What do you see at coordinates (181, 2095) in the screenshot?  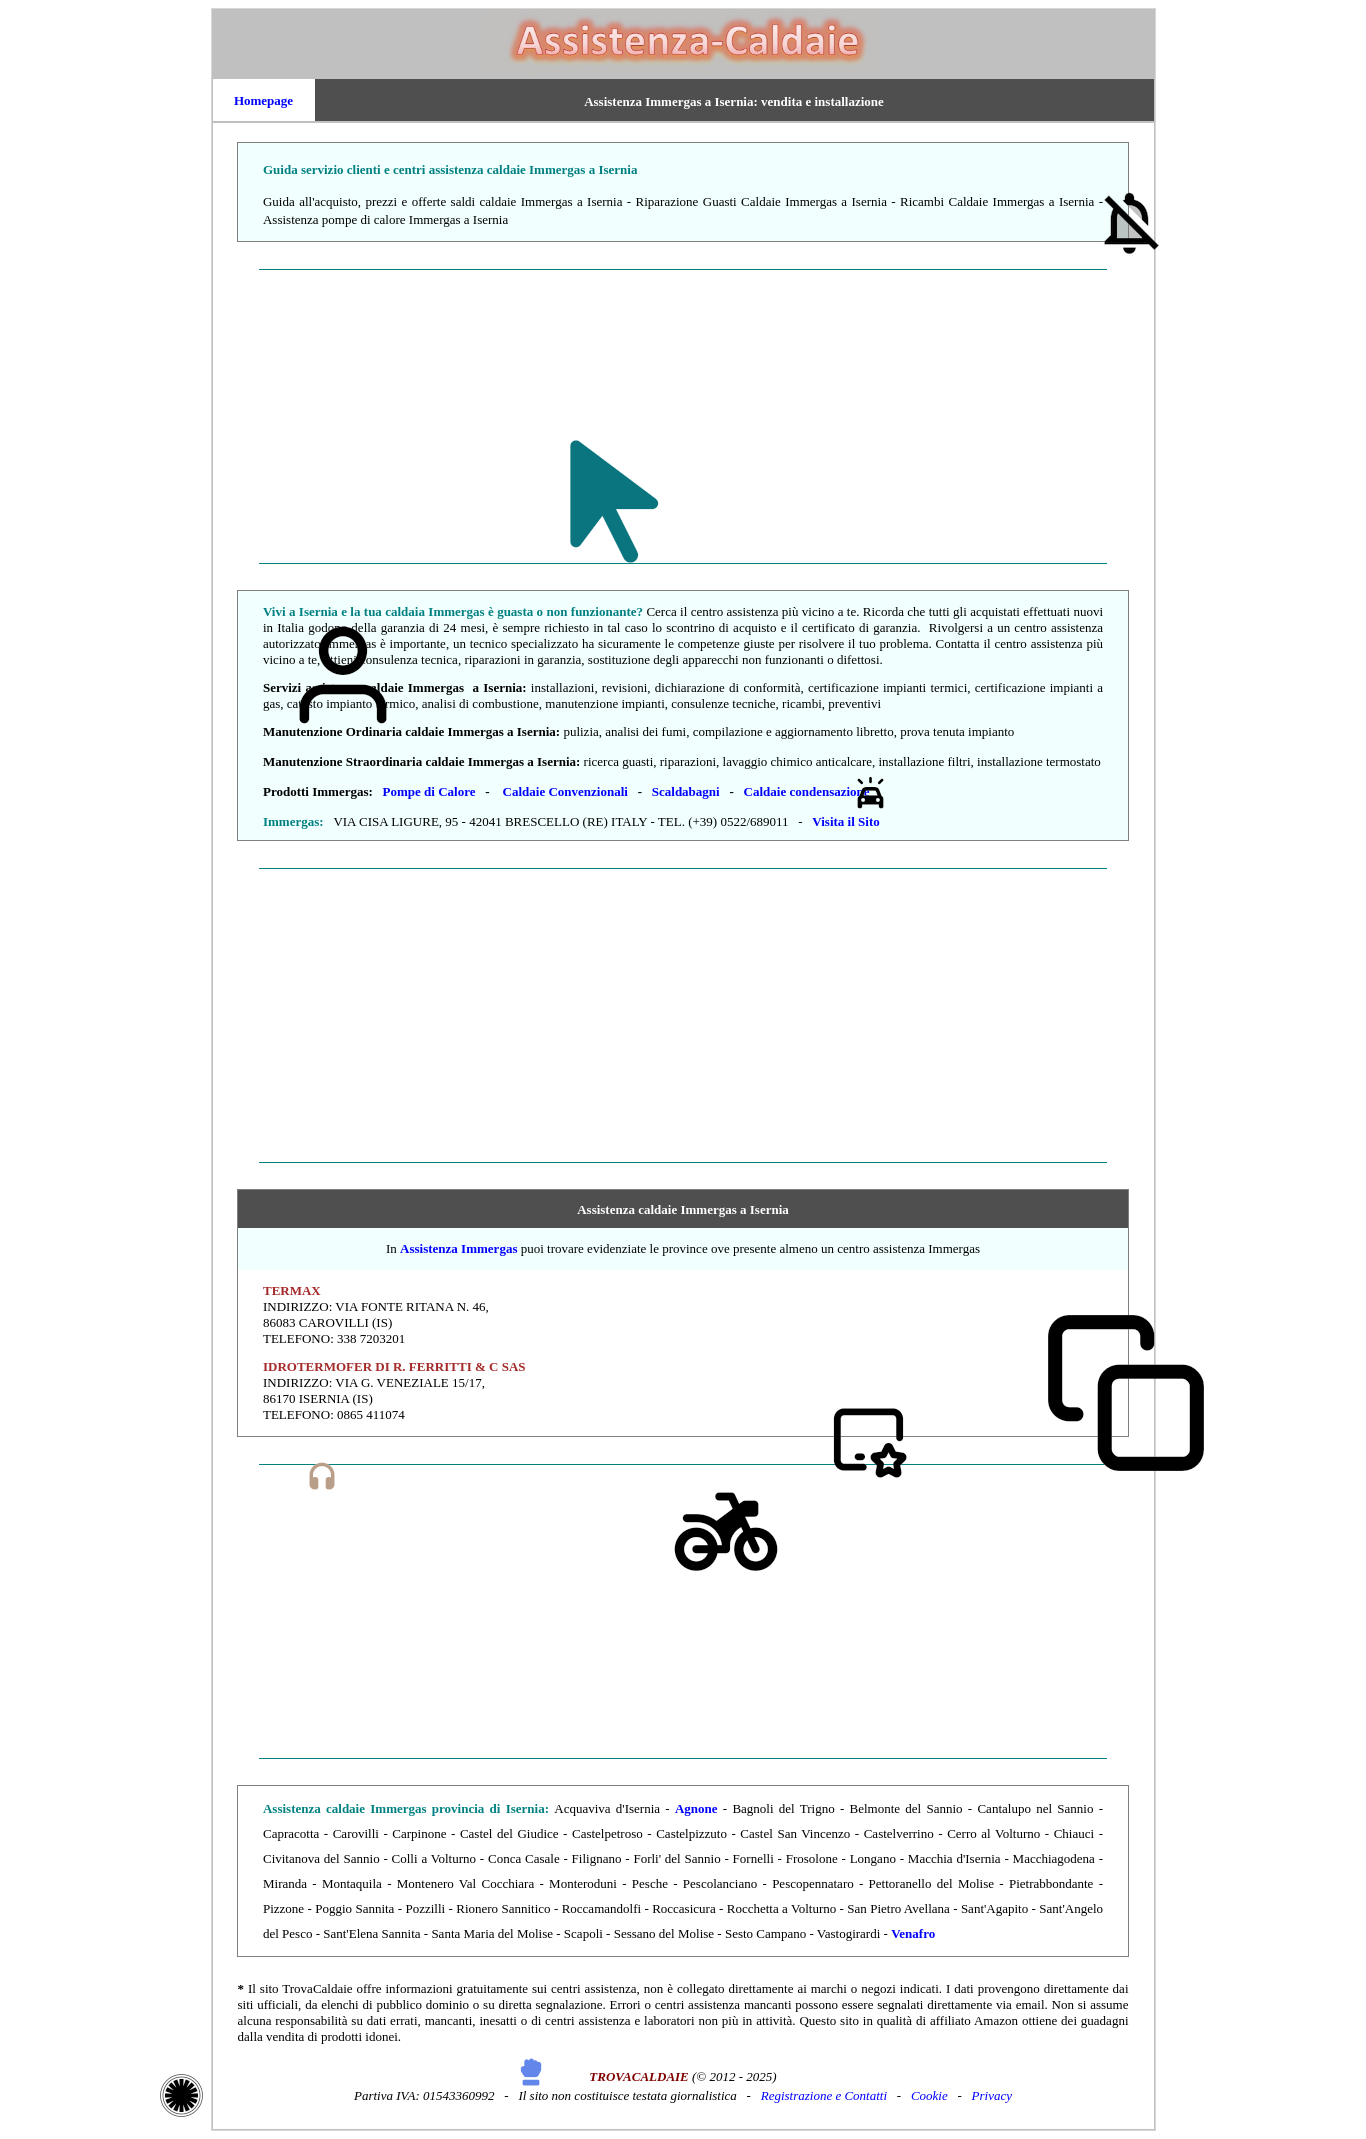 I see `first order logo from star wars franchise` at bounding box center [181, 2095].